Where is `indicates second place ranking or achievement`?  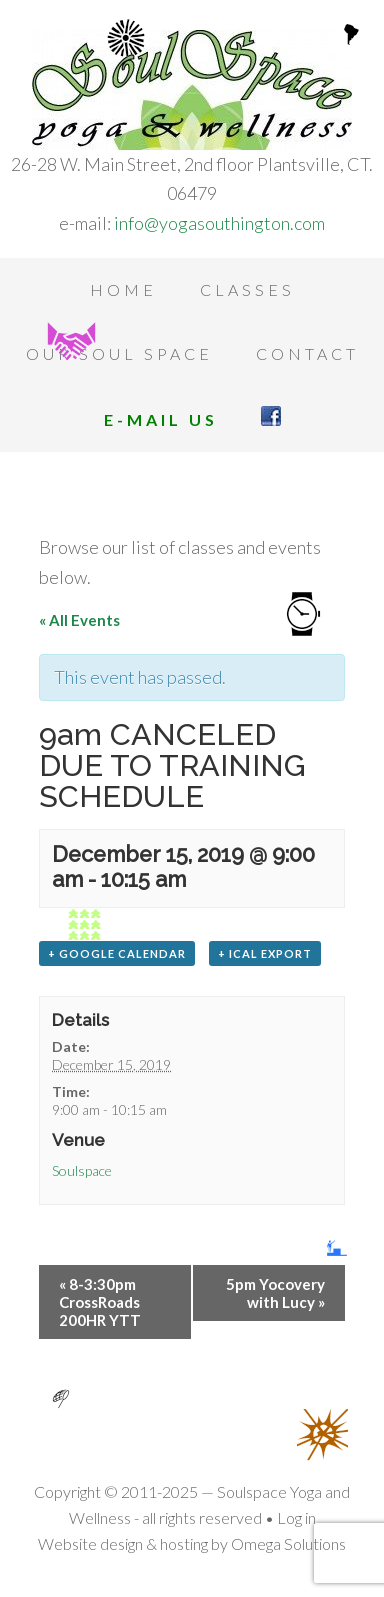
indicates second place ranking or achievement is located at coordinates (337, 1246).